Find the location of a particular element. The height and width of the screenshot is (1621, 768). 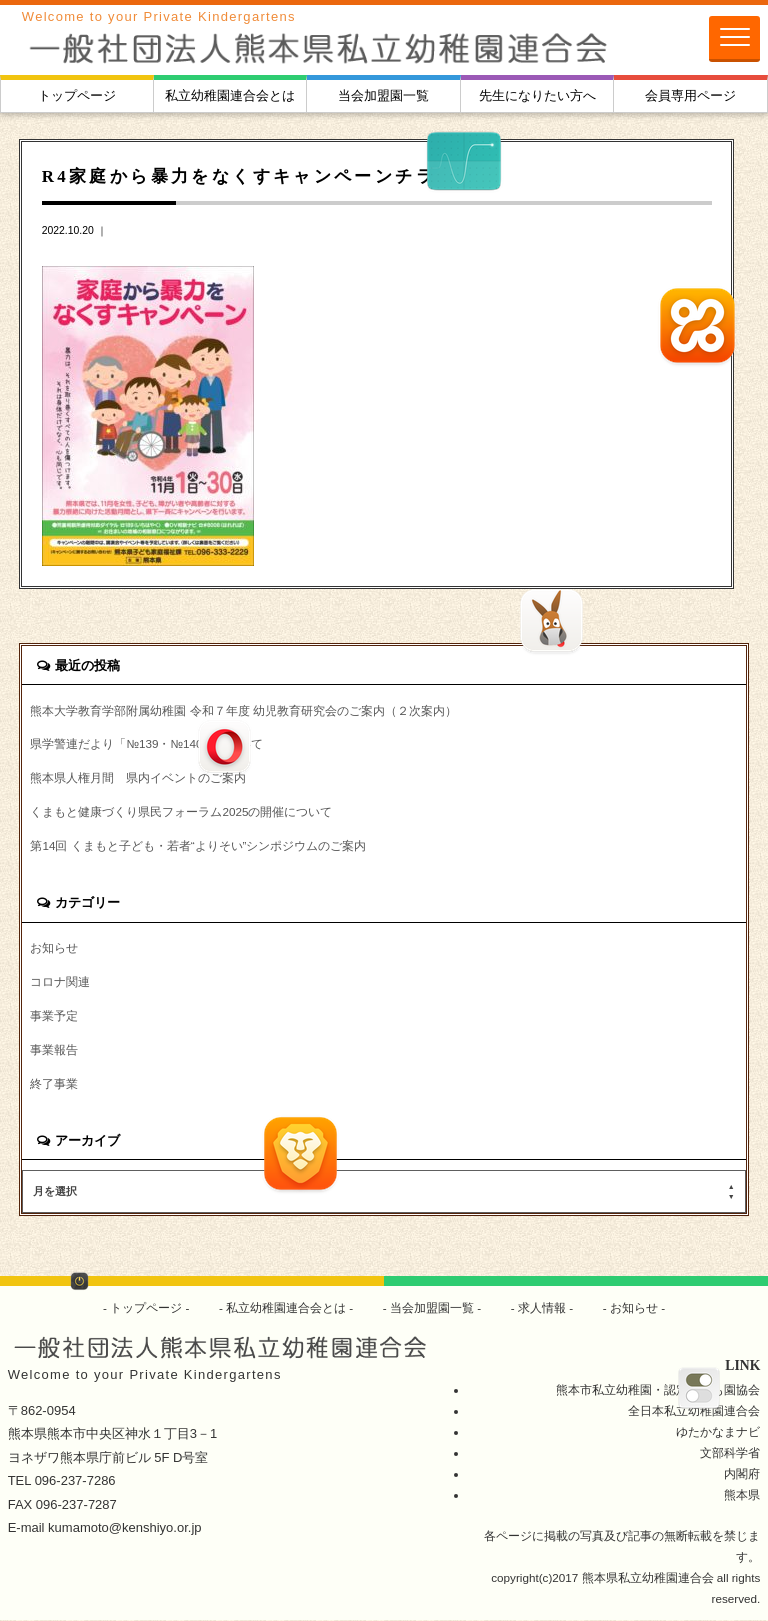

open GNOME Usage system monitor app is located at coordinates (464, 161).